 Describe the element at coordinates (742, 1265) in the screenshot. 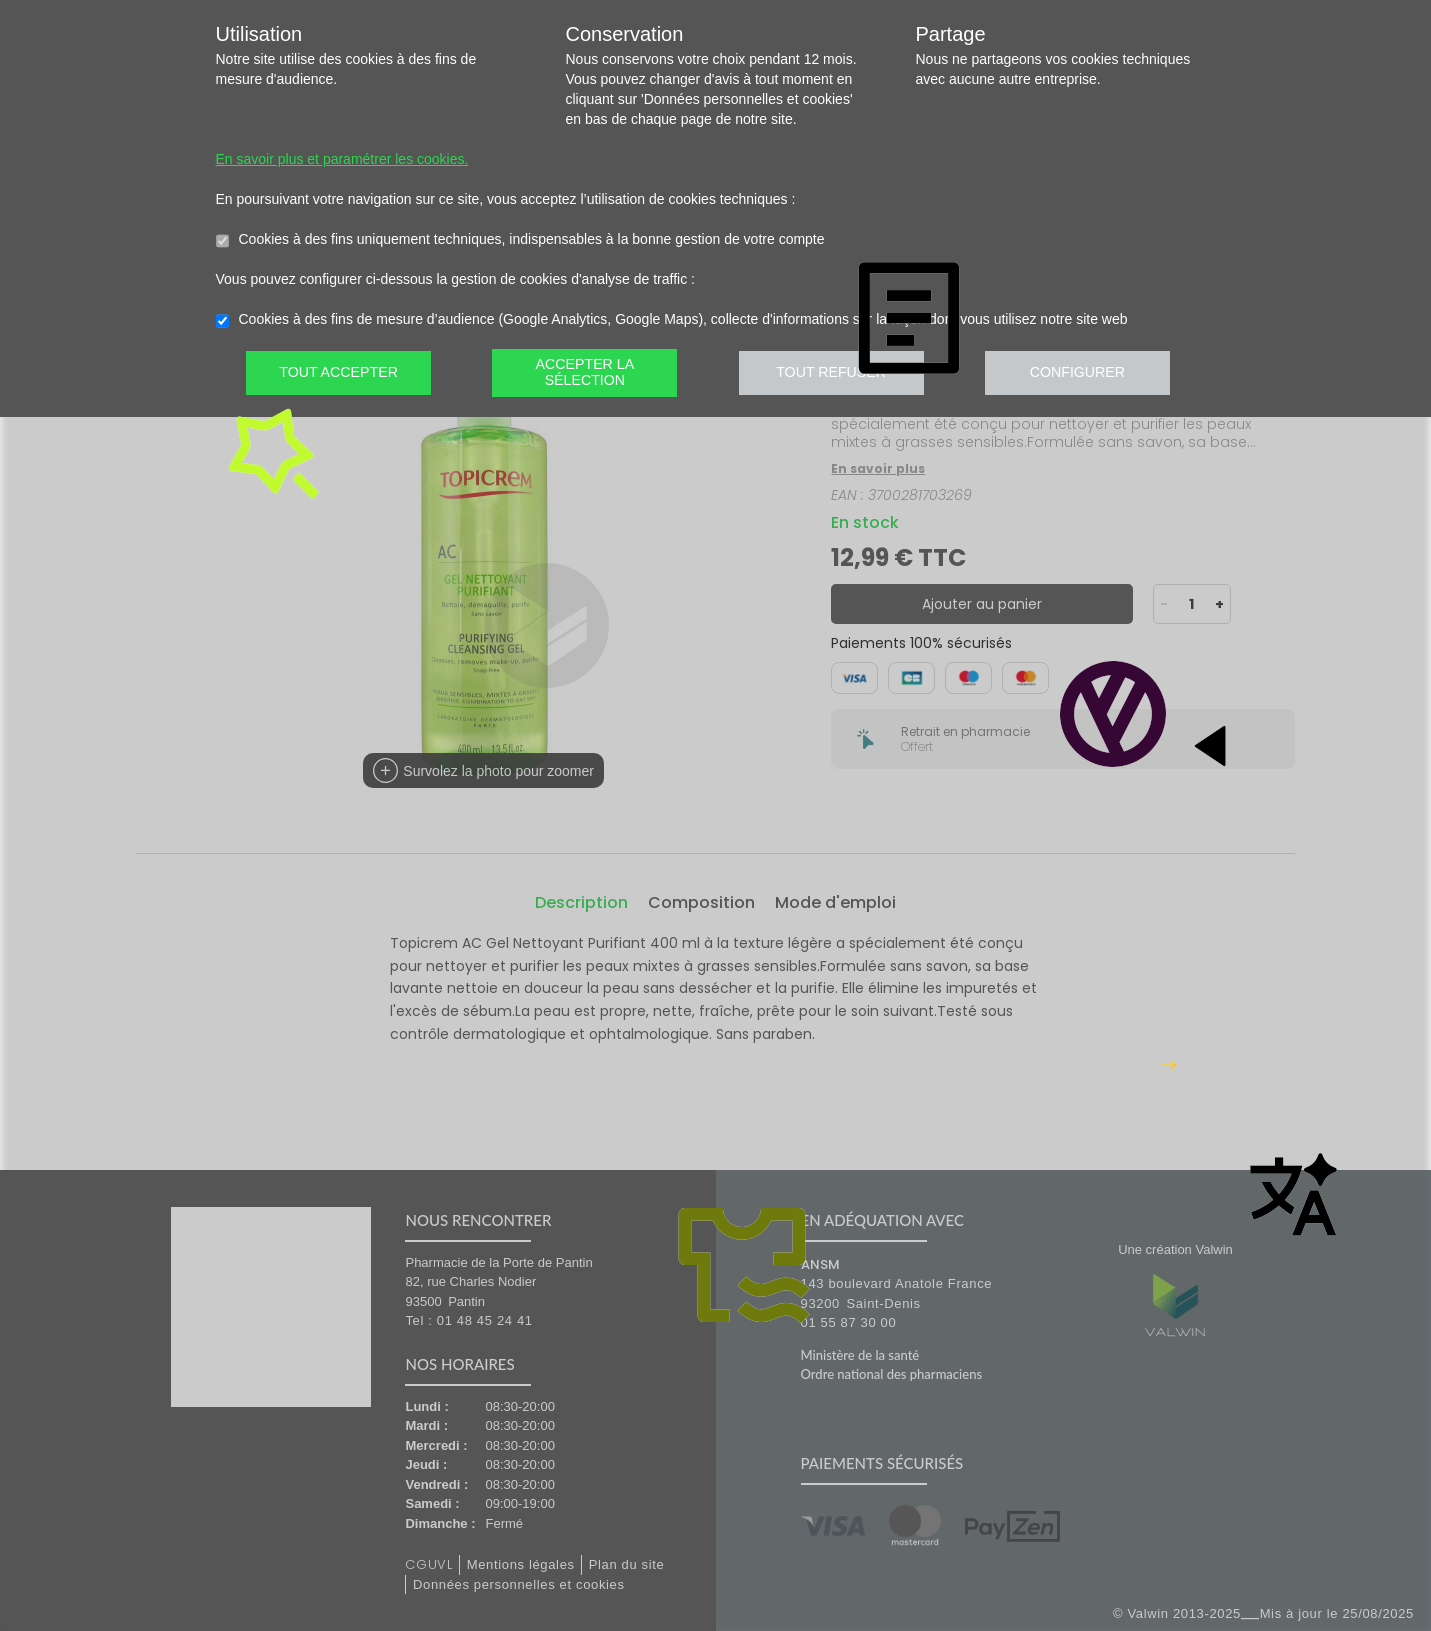

I see `indicates air-dry or hang-dry clothing` at that location.